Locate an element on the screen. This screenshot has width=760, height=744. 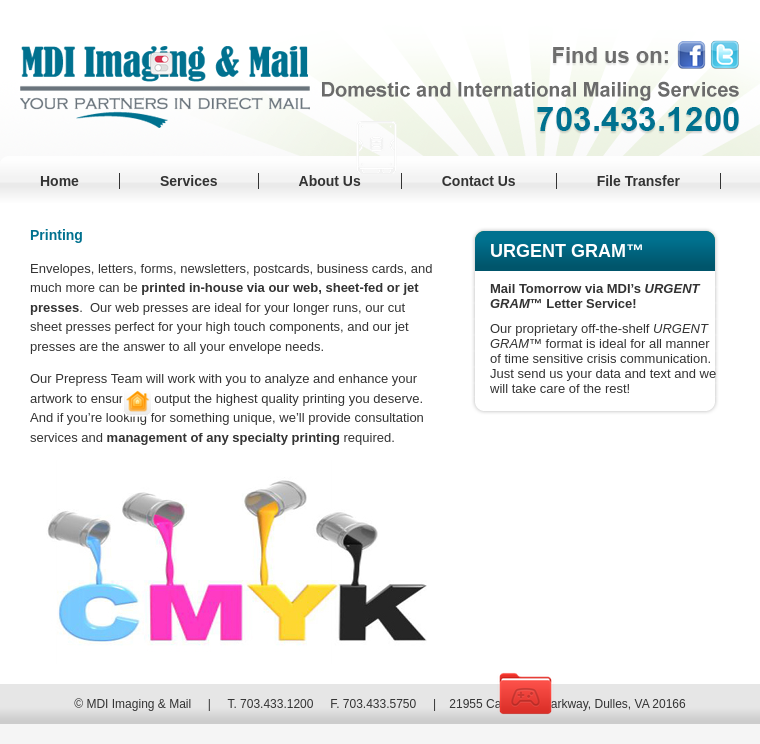
open the home app is located at coordinates (137, 401).